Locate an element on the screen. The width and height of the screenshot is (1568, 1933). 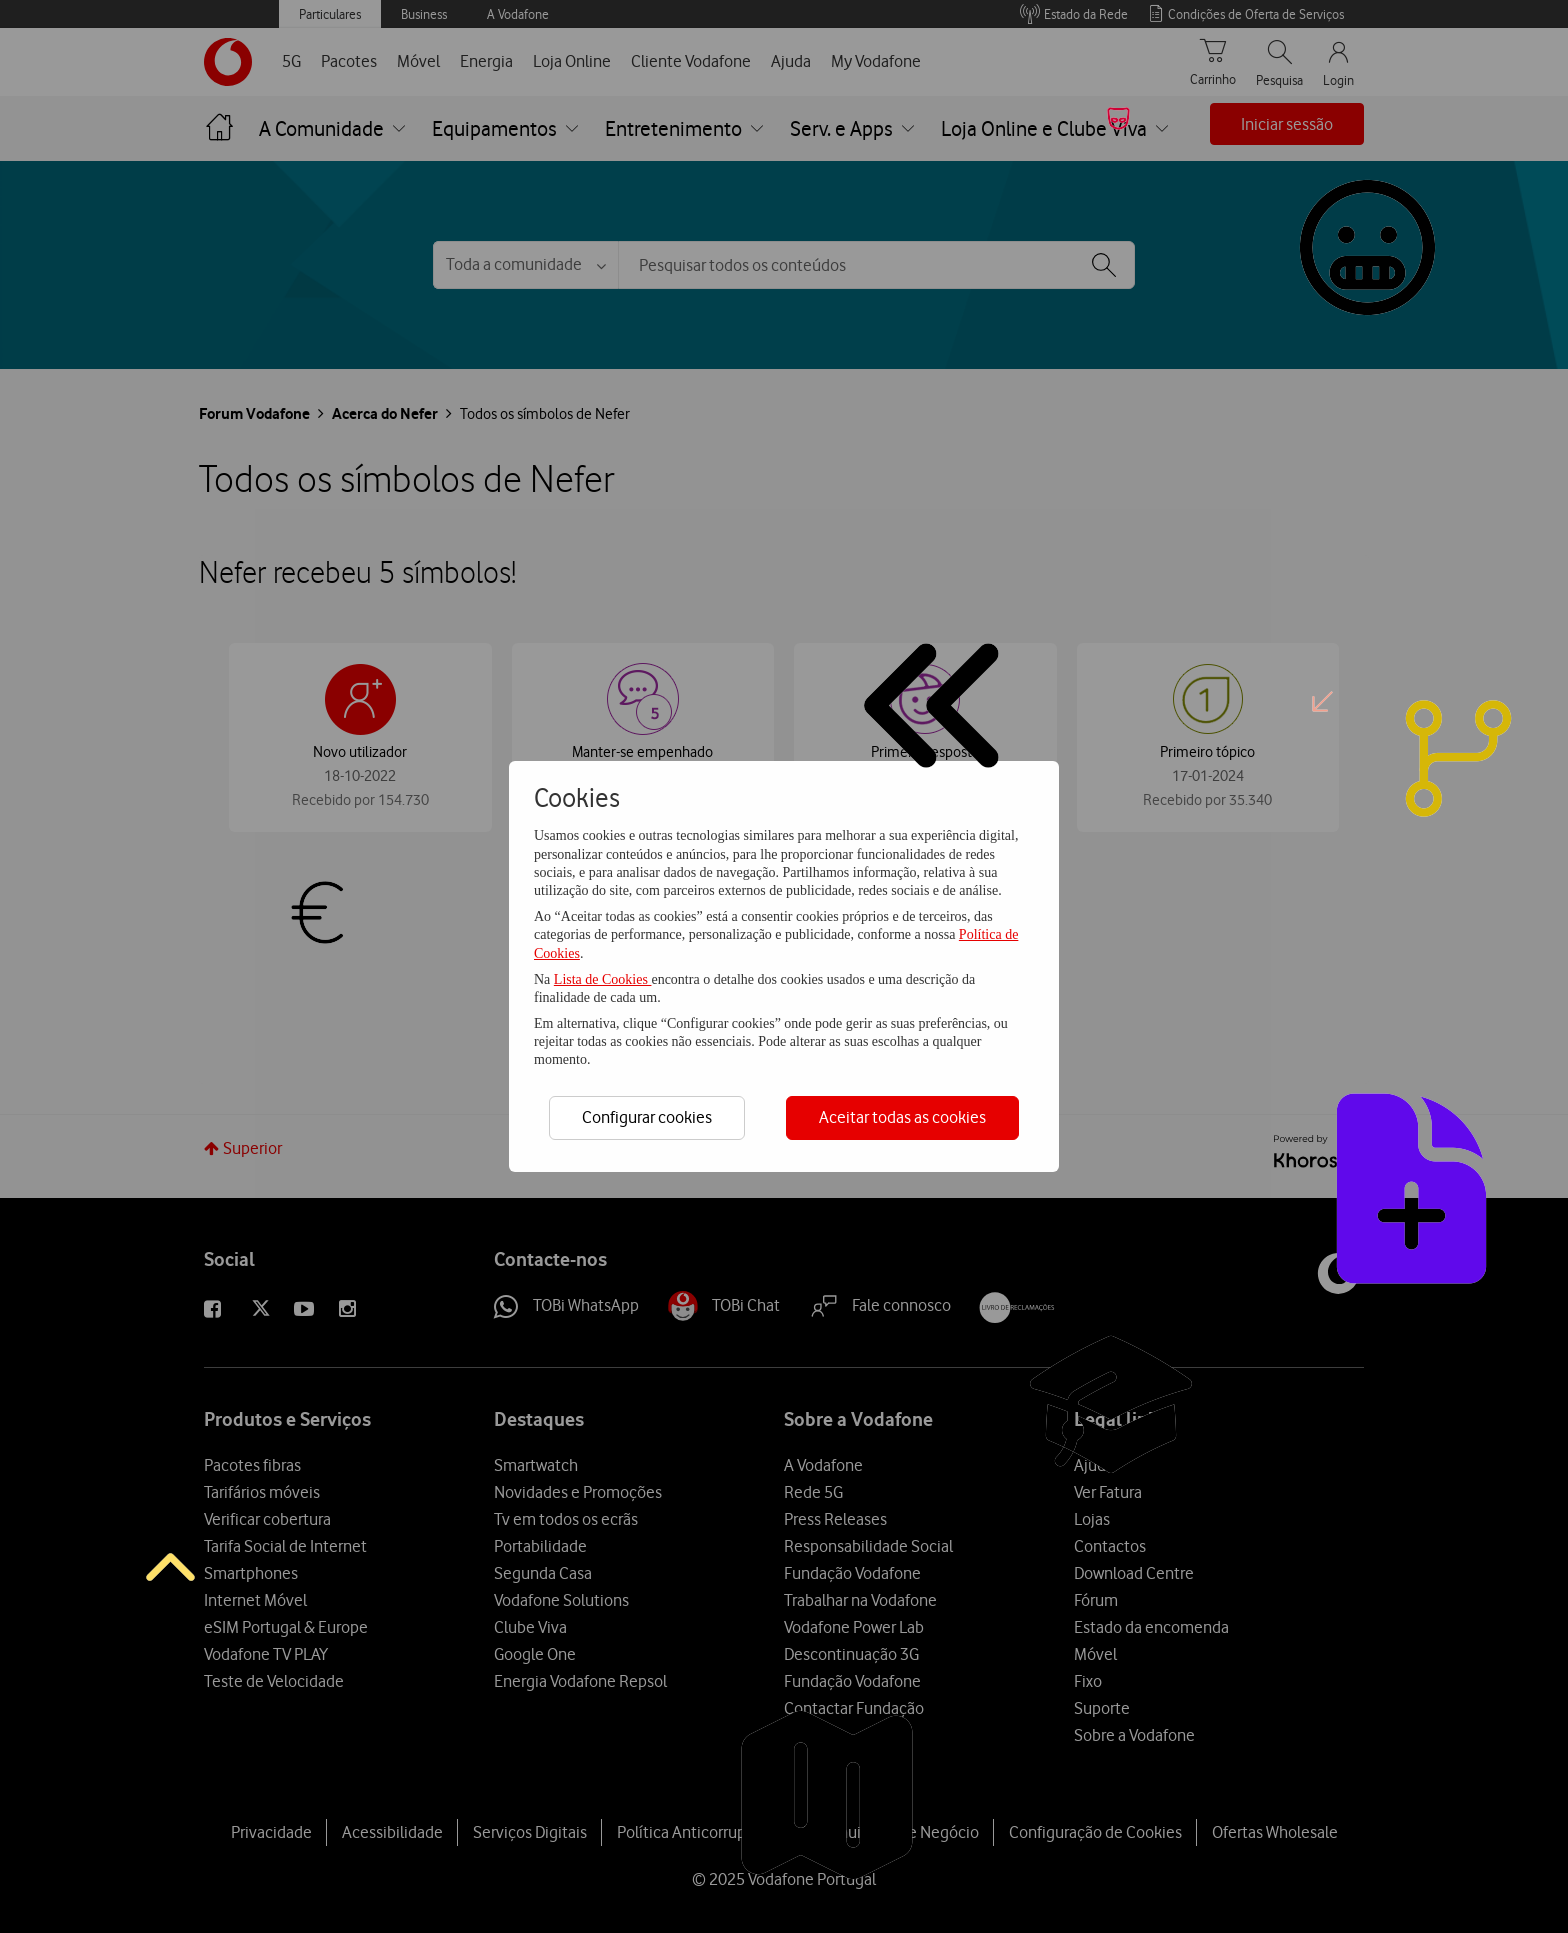
navigate to the bottom-left or previous item is located at coordinates (1322, 701).